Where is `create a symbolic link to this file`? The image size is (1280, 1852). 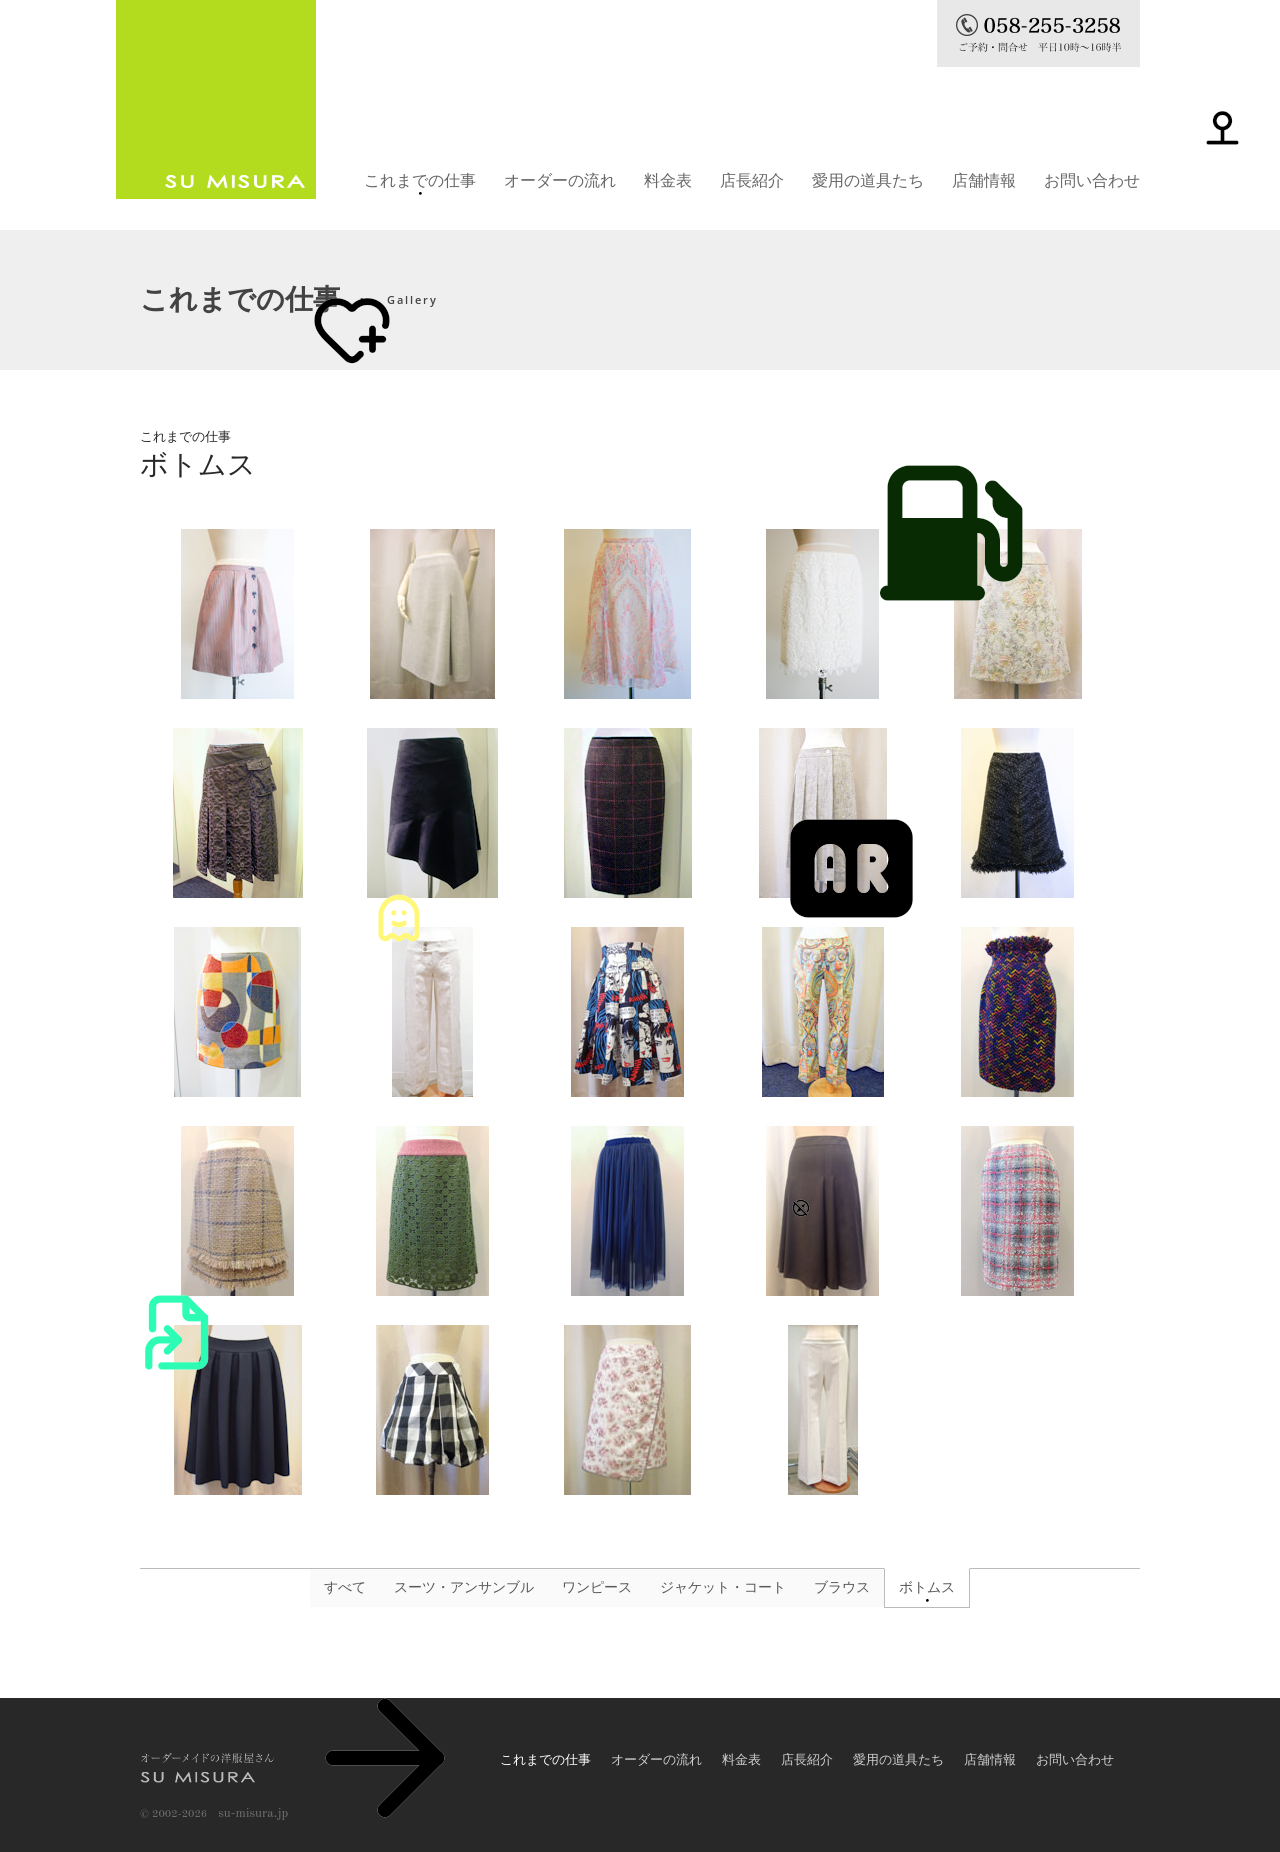 create a symbolic link to this file is located at coordinates (178, 1332).